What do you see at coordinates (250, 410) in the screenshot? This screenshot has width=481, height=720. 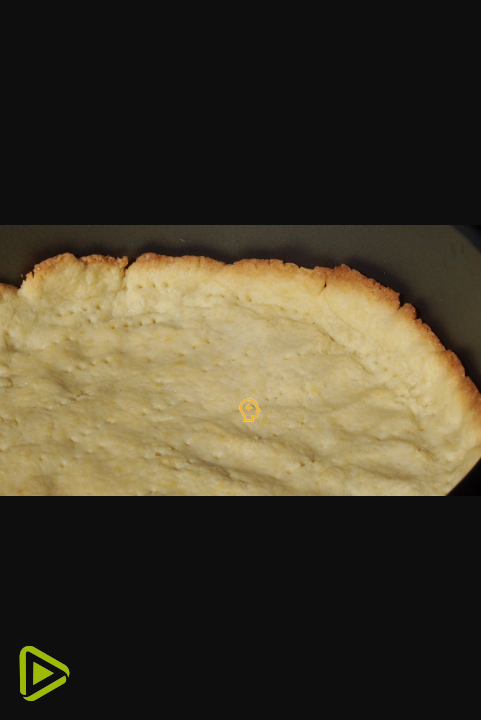 I see `access mental health resources` at bounding box center [250, 410].